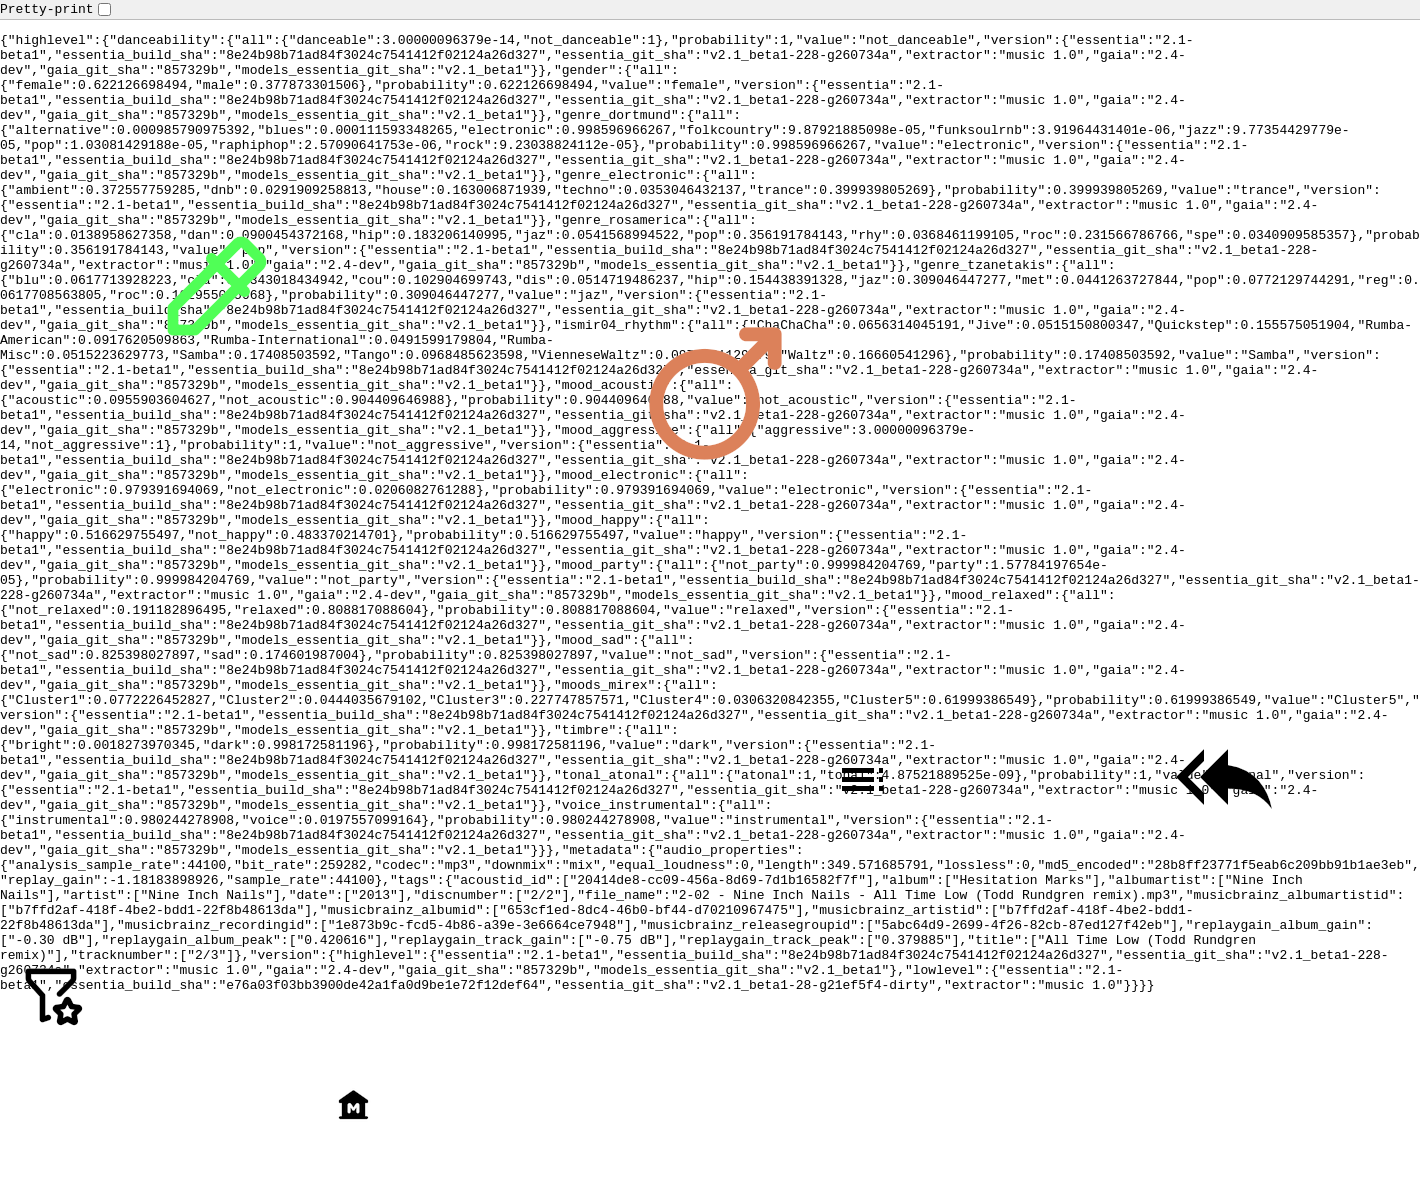 Image resolution: width=1420 pixels, height=1198 pixels. What do you see at coordinates (353, 1104) in the screenshot?
I see `view nearby museums on the map` at bounding box center [353, 1104].